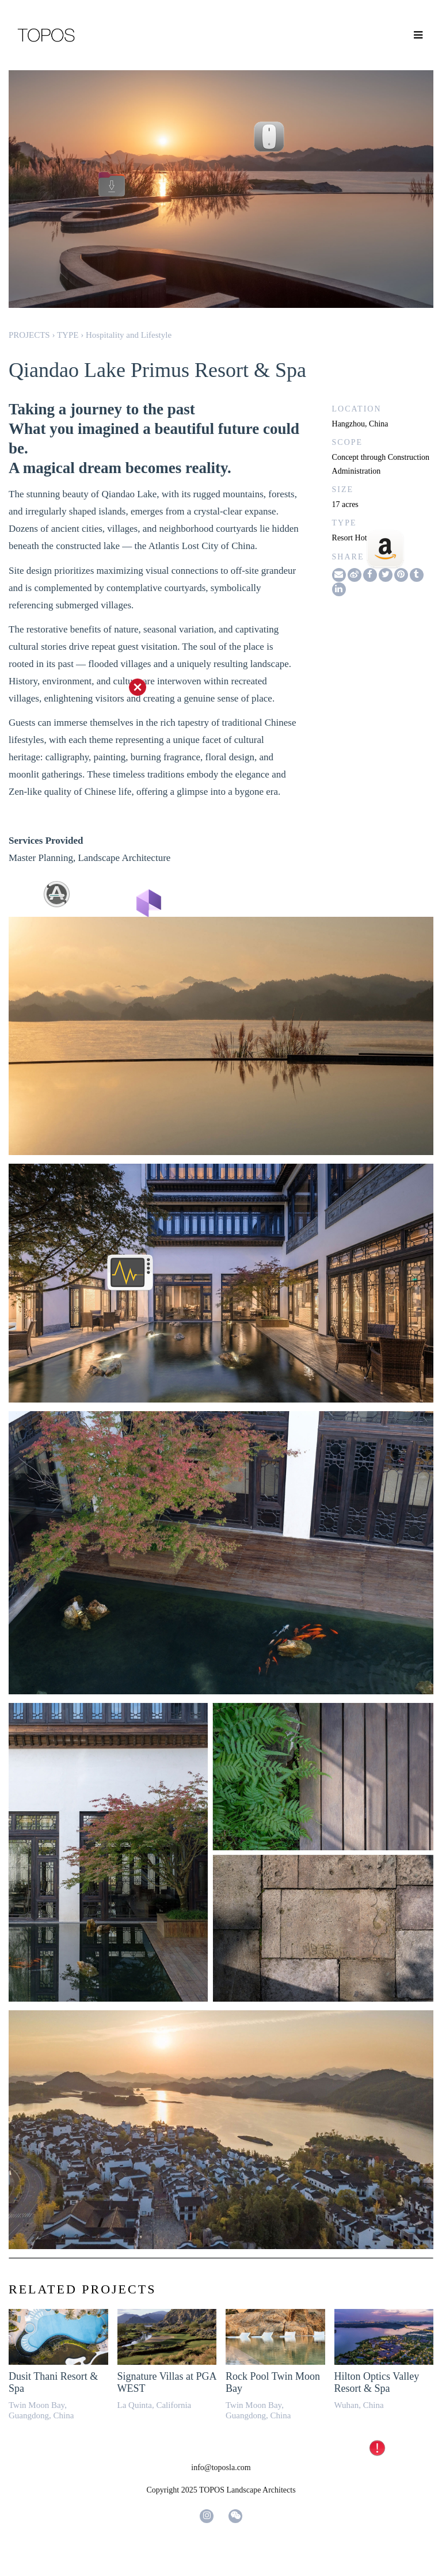  I want to click on open system monitor to view resource usage, so click(130, 1272).